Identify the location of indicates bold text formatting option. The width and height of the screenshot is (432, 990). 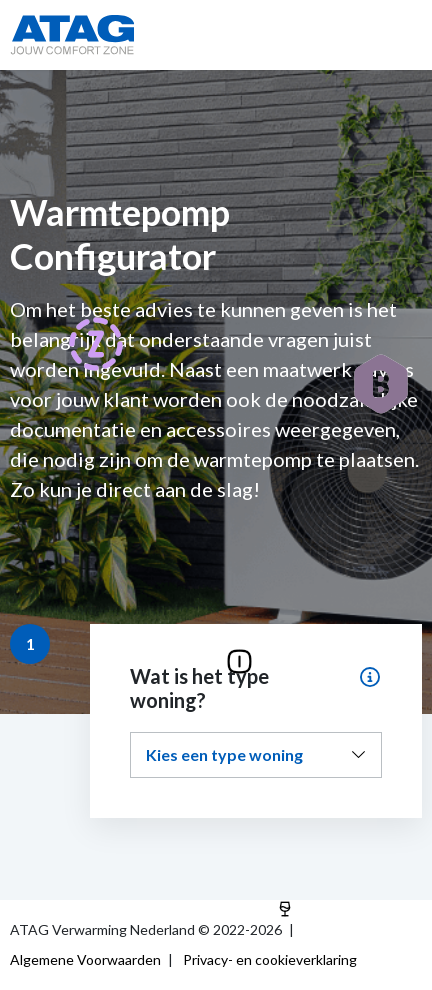
(381, 384).